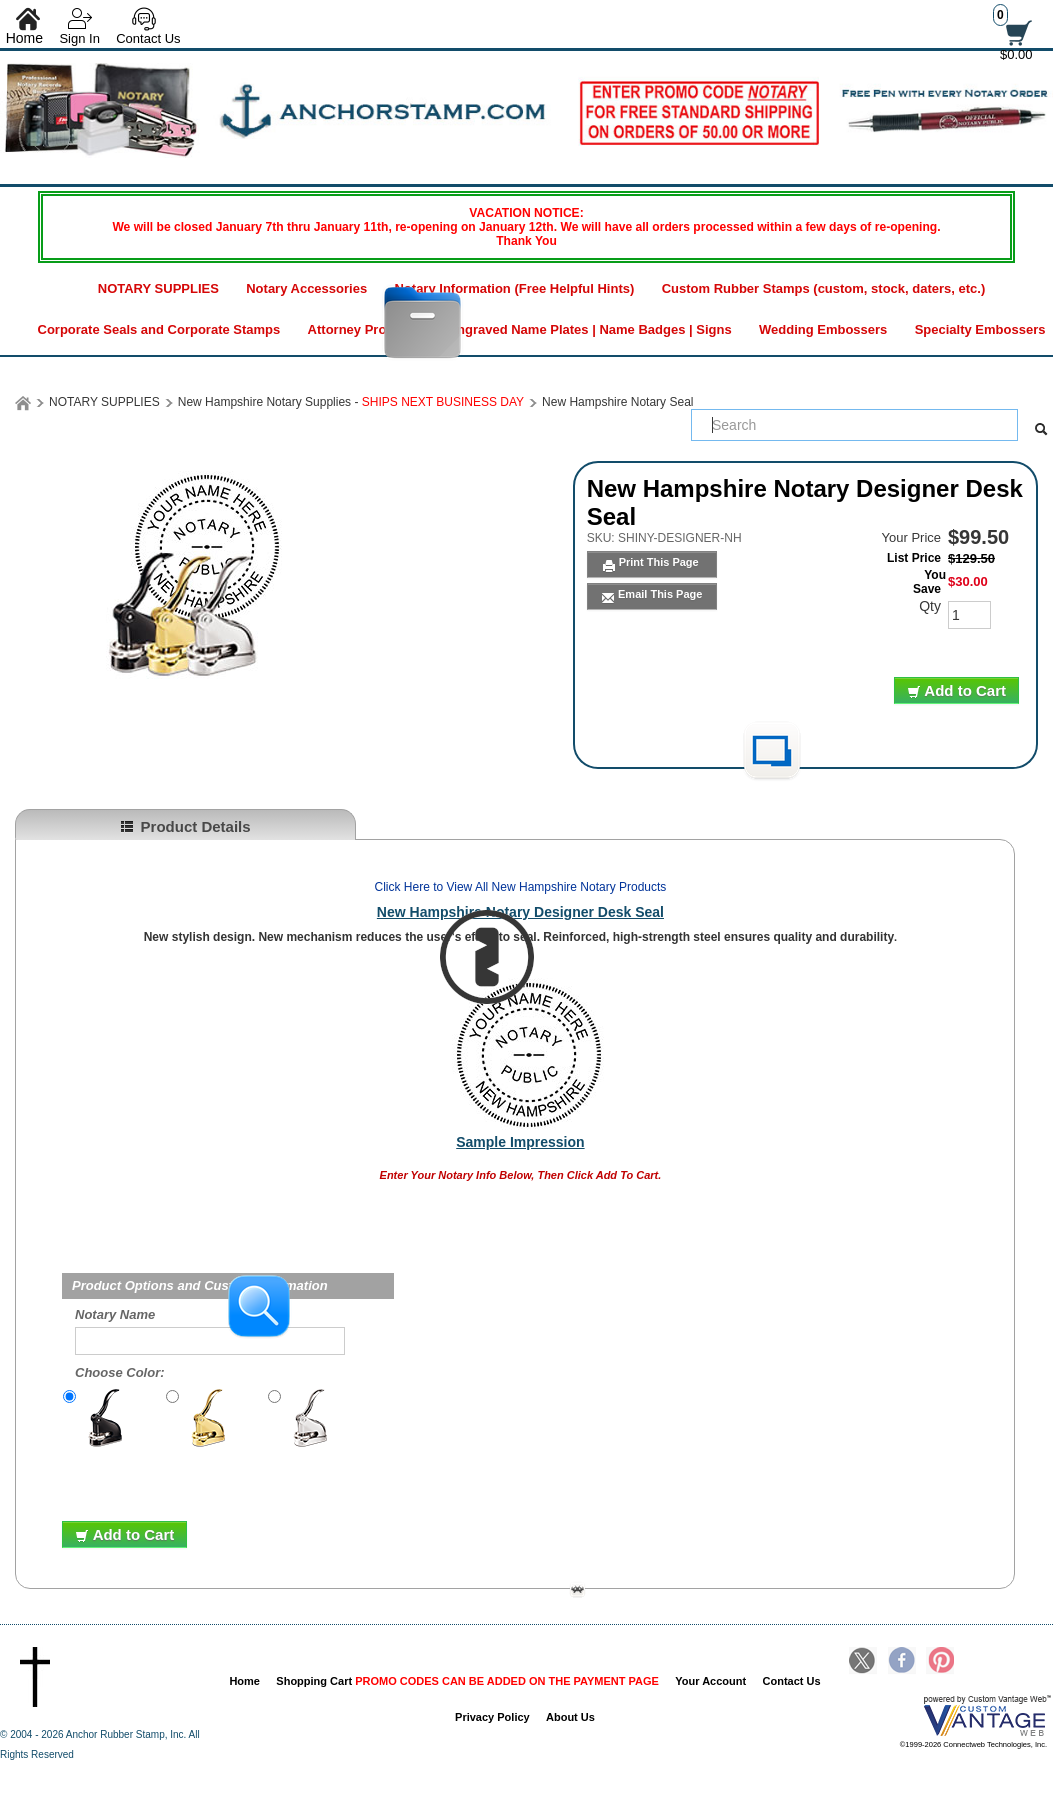  I want to click on open Spotlight search, so click(259, 1306).